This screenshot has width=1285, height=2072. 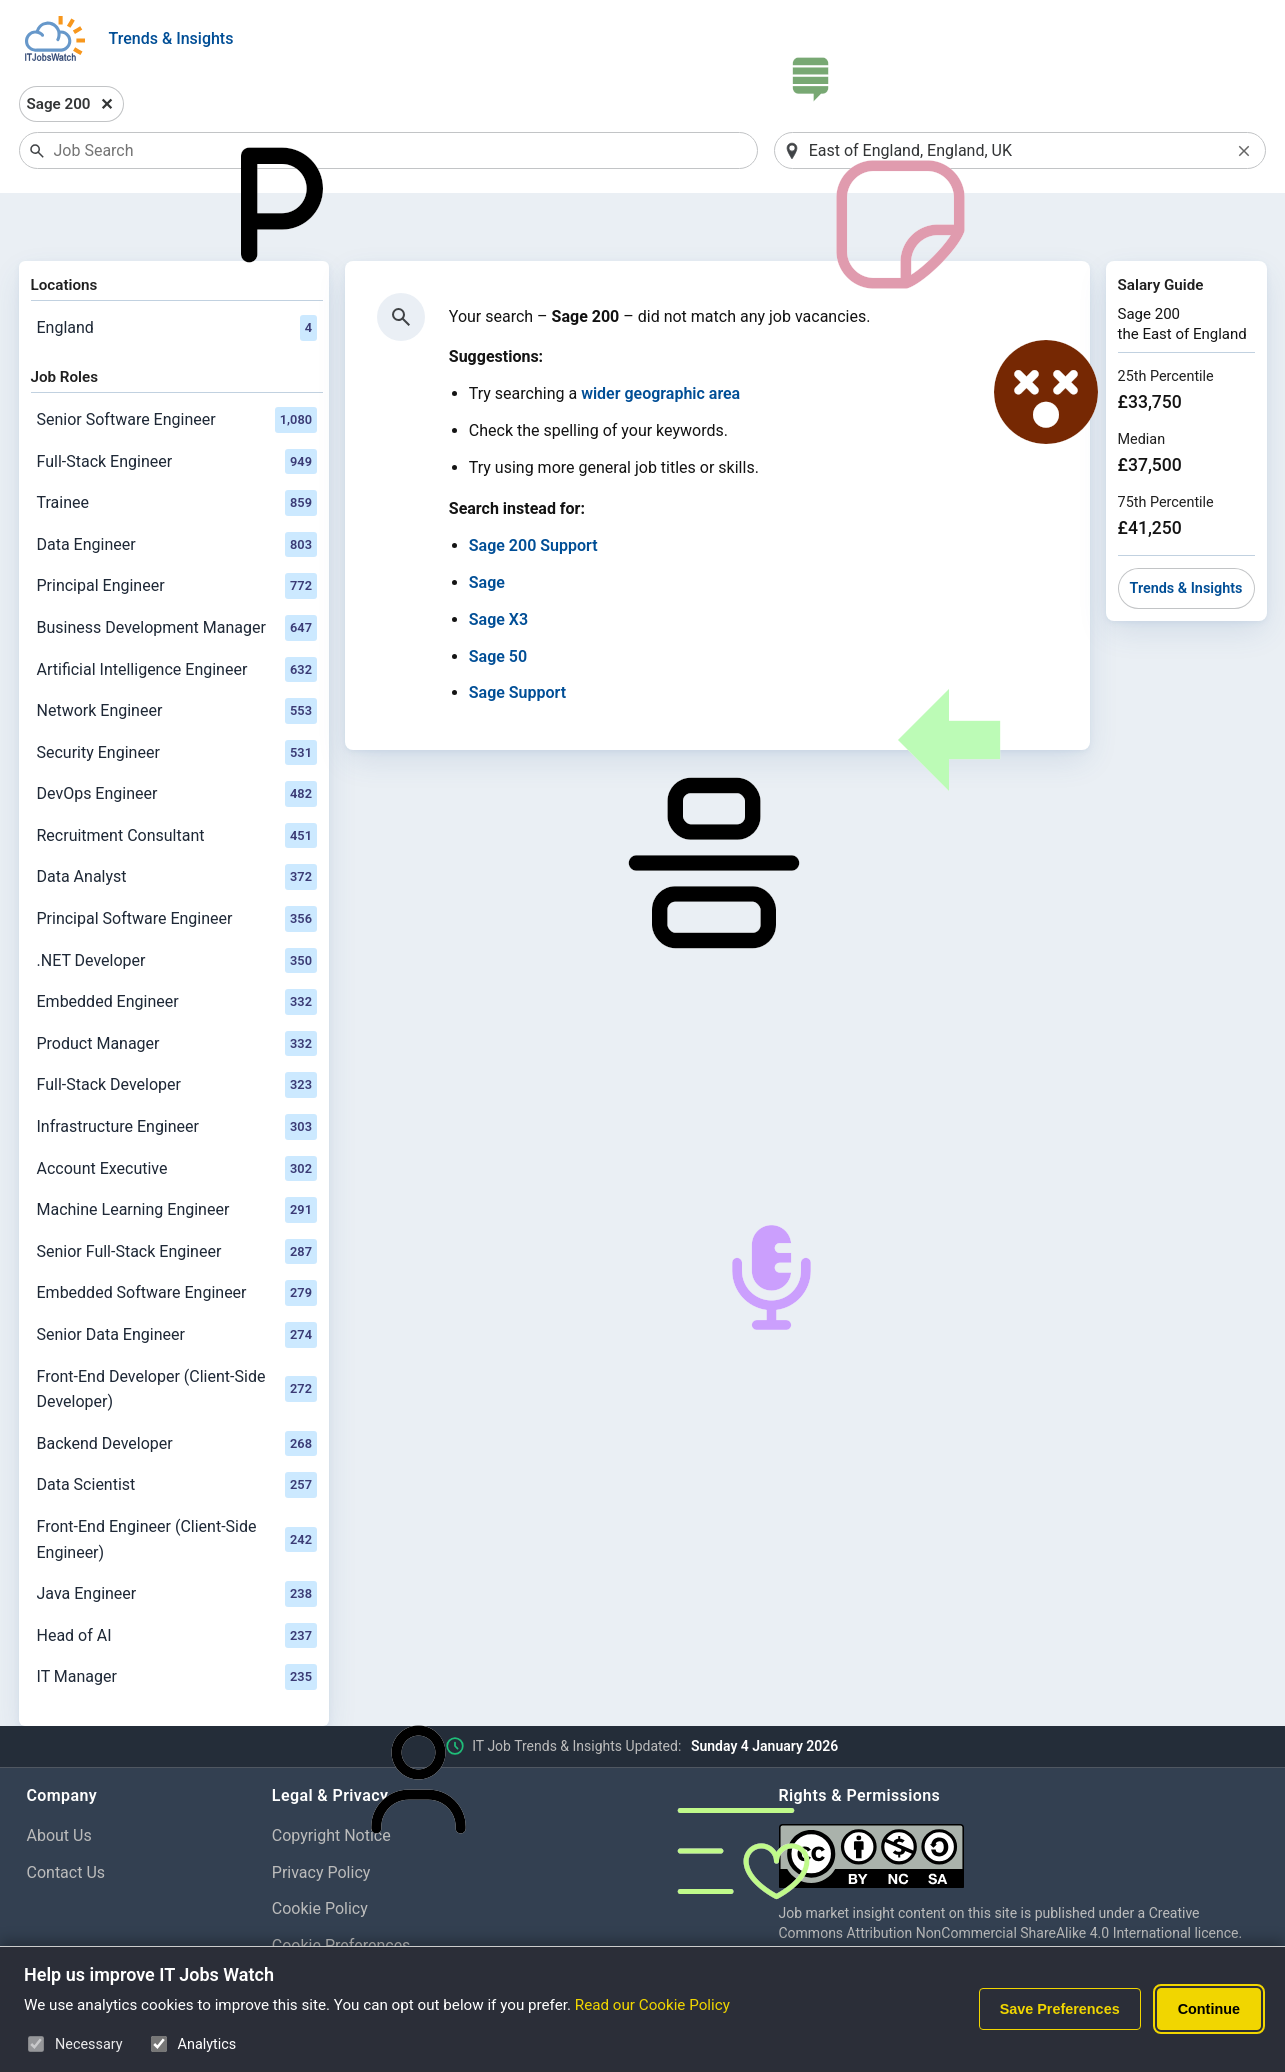 I want to click on stack exchange logo, so click(x=810, y=79).